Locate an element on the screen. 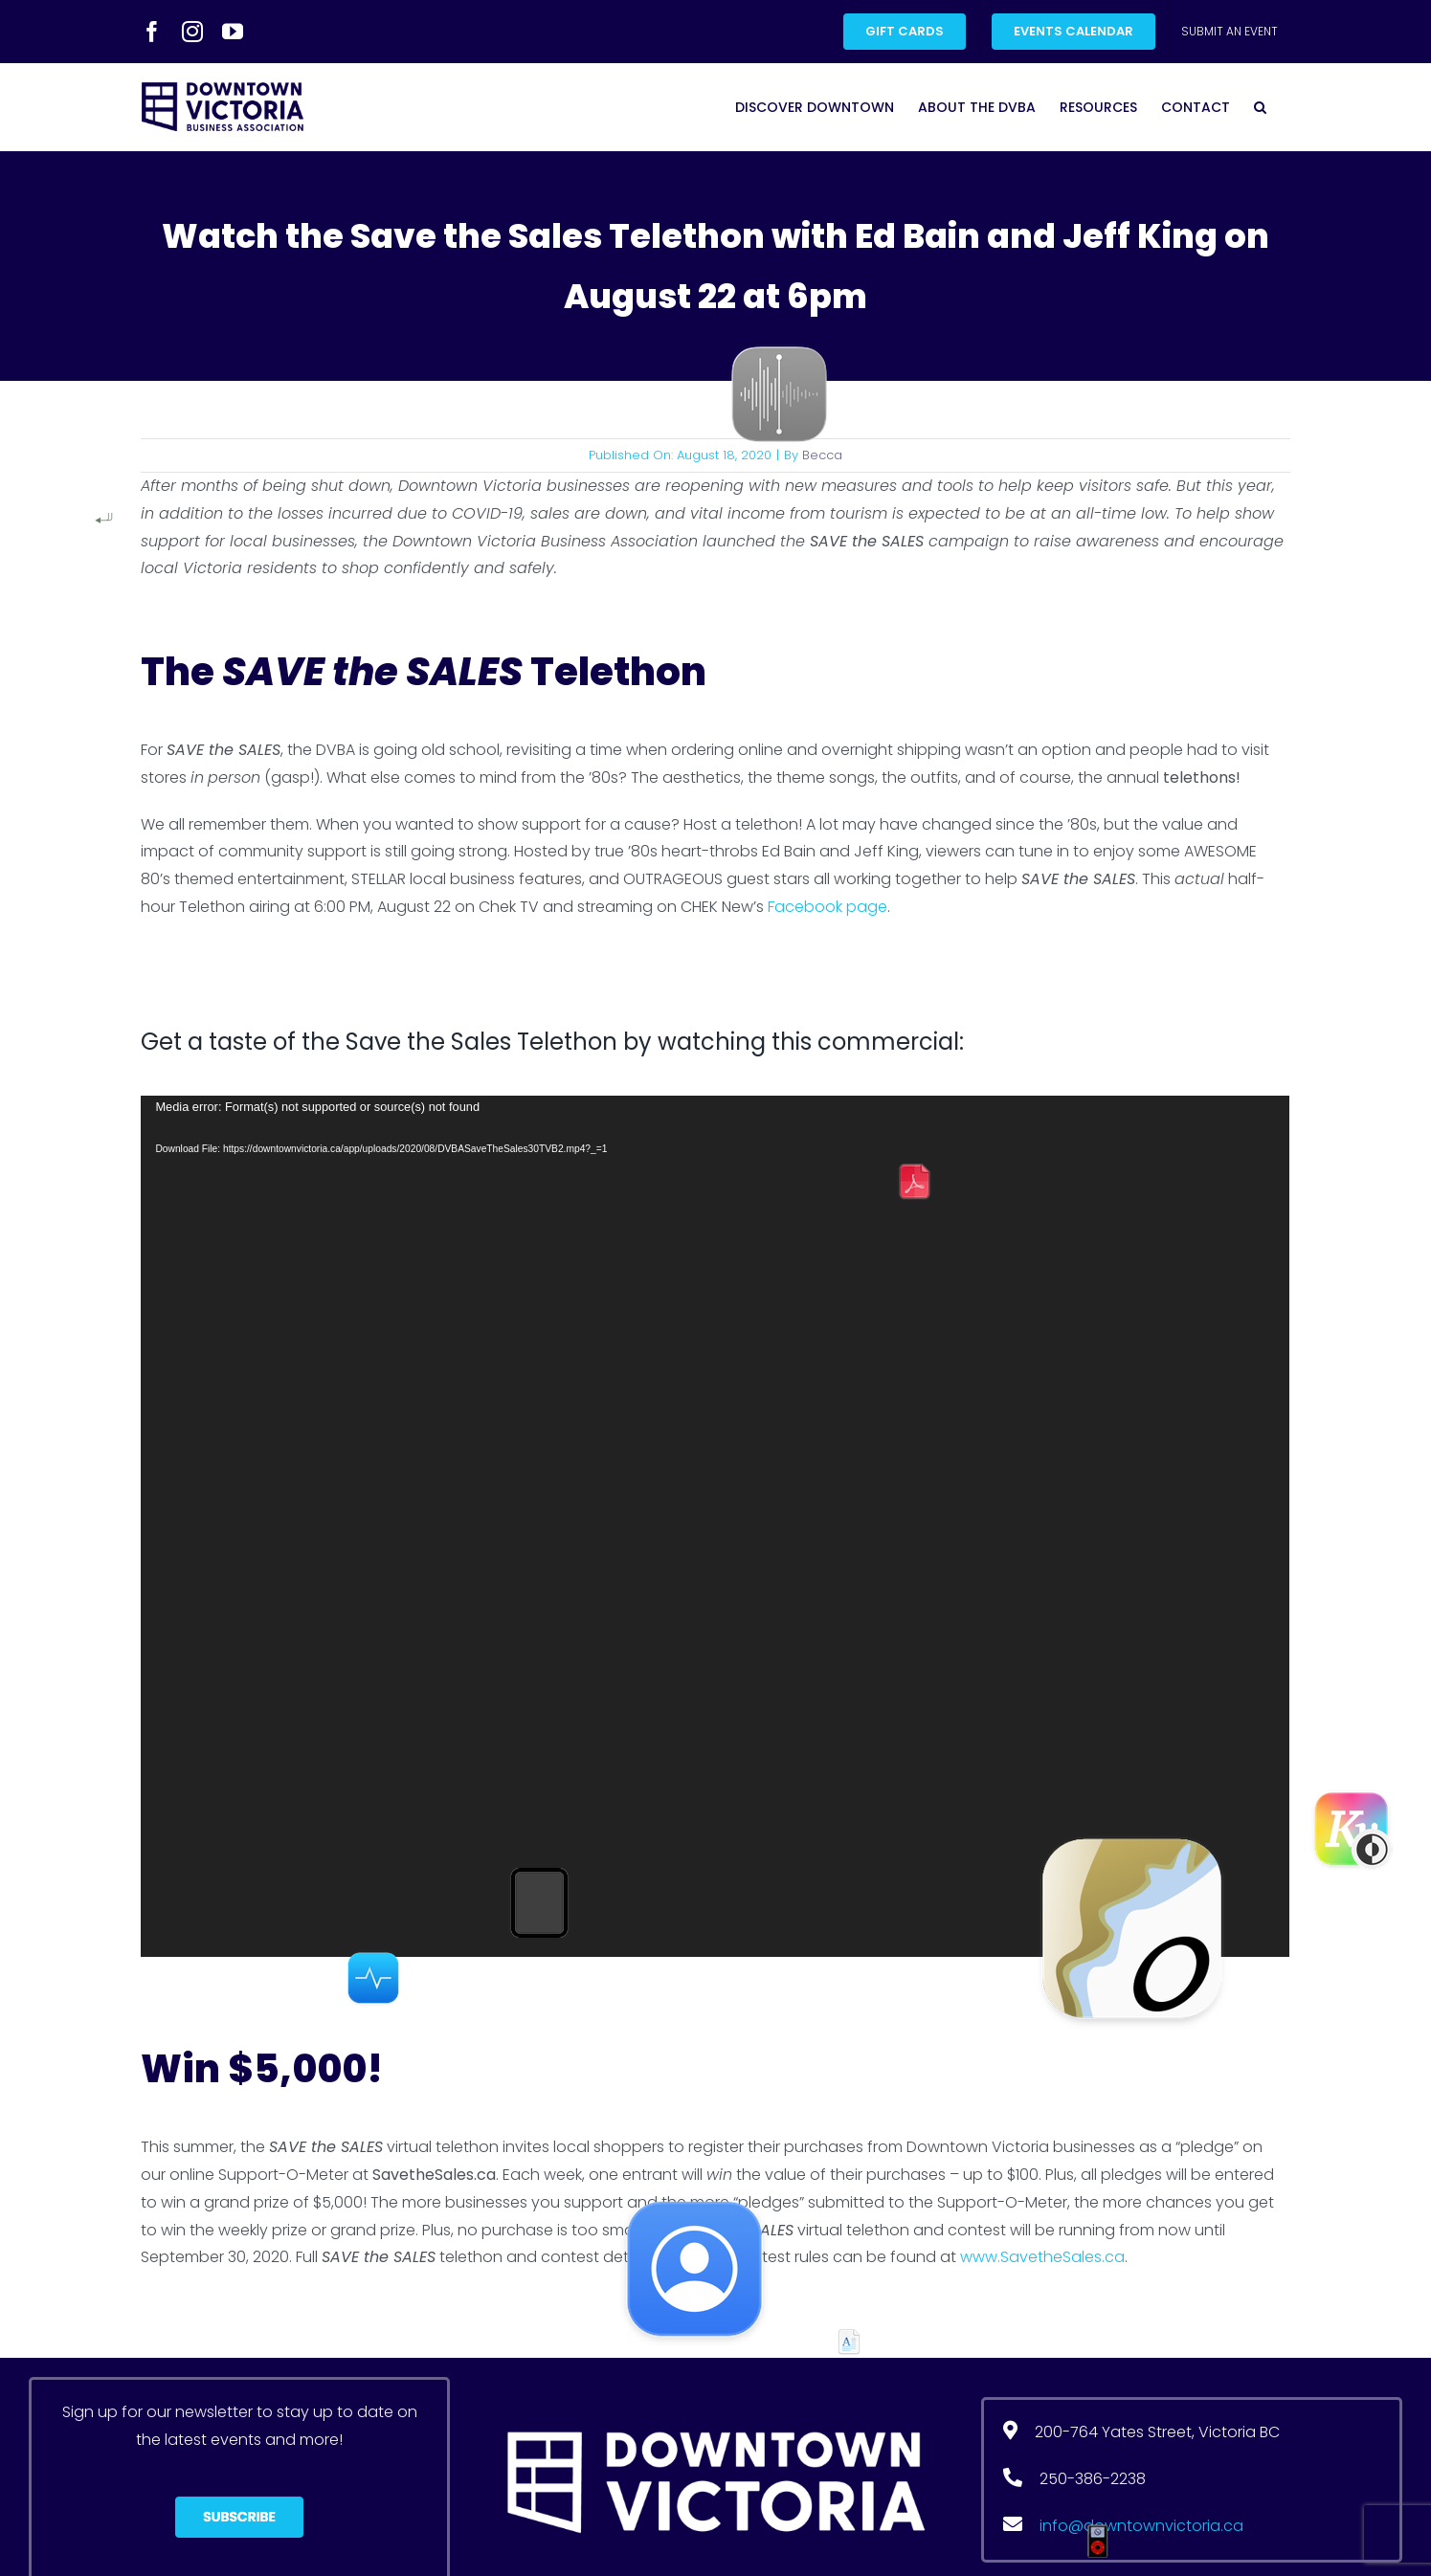 The image size is (1431, 2576). open a text document is located at coordinates (849, 2342).